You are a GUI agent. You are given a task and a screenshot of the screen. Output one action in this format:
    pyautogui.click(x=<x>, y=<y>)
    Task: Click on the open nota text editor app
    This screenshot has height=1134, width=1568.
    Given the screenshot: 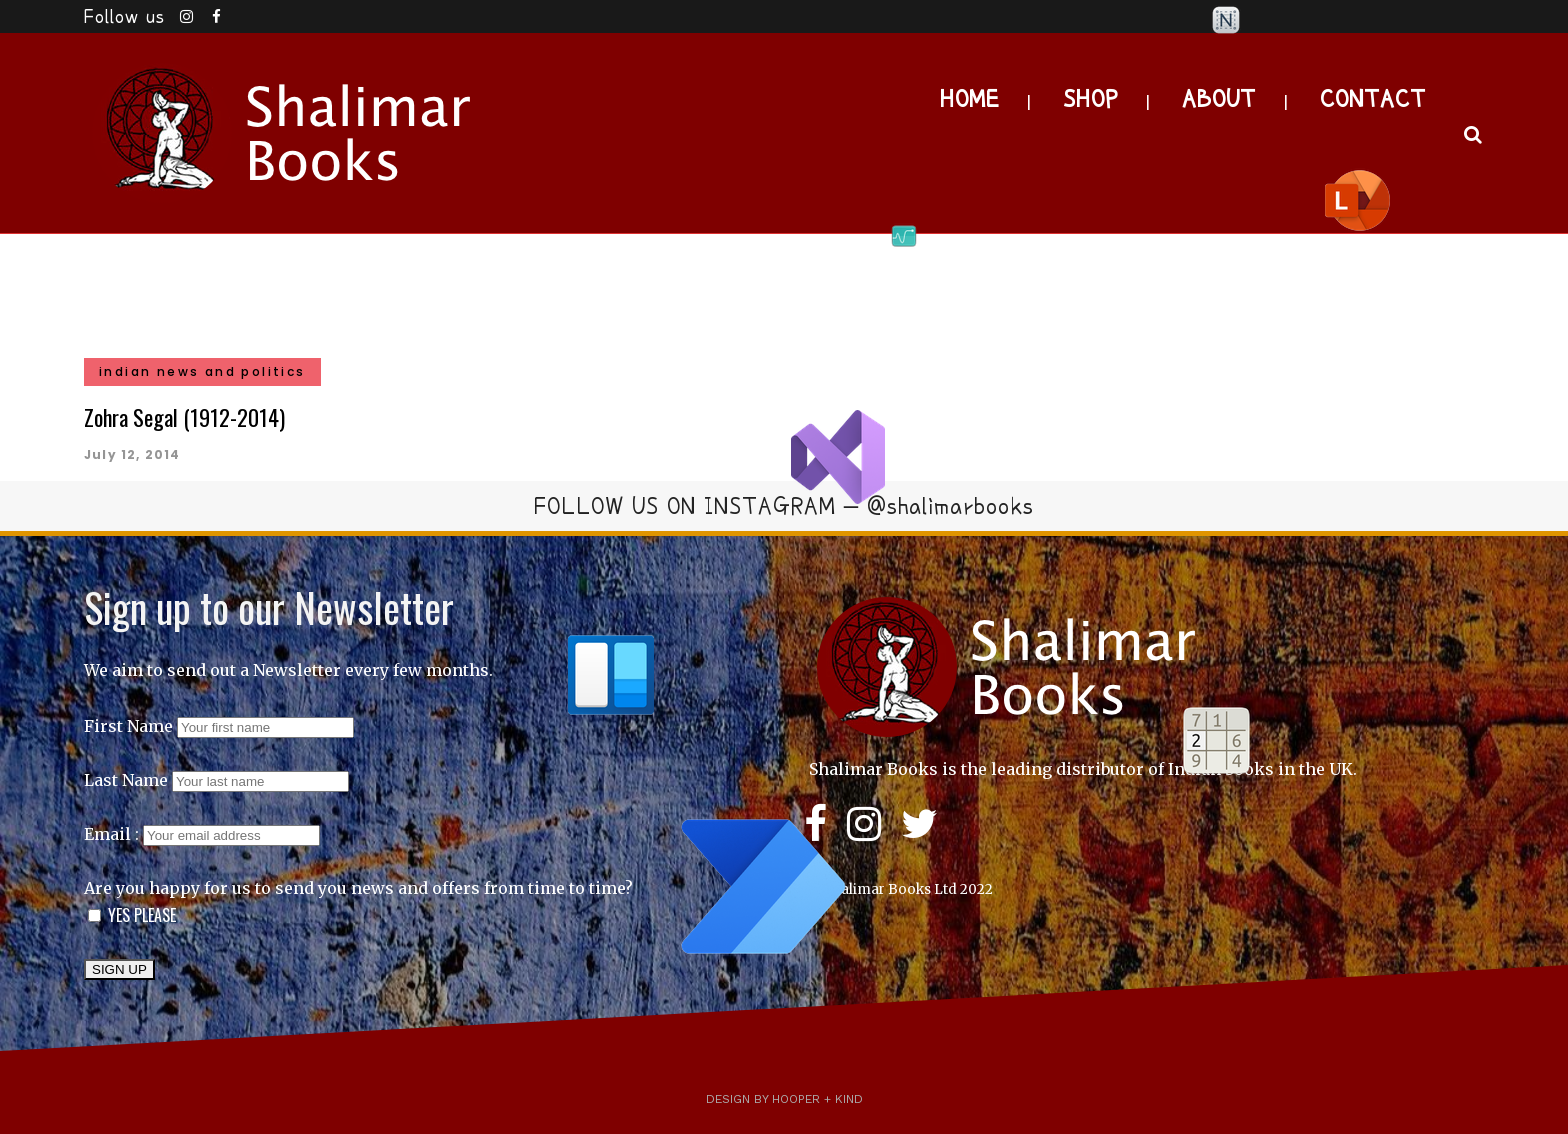 What is the action you would take?
    pyautogui.click(x=1226, y=20)
    